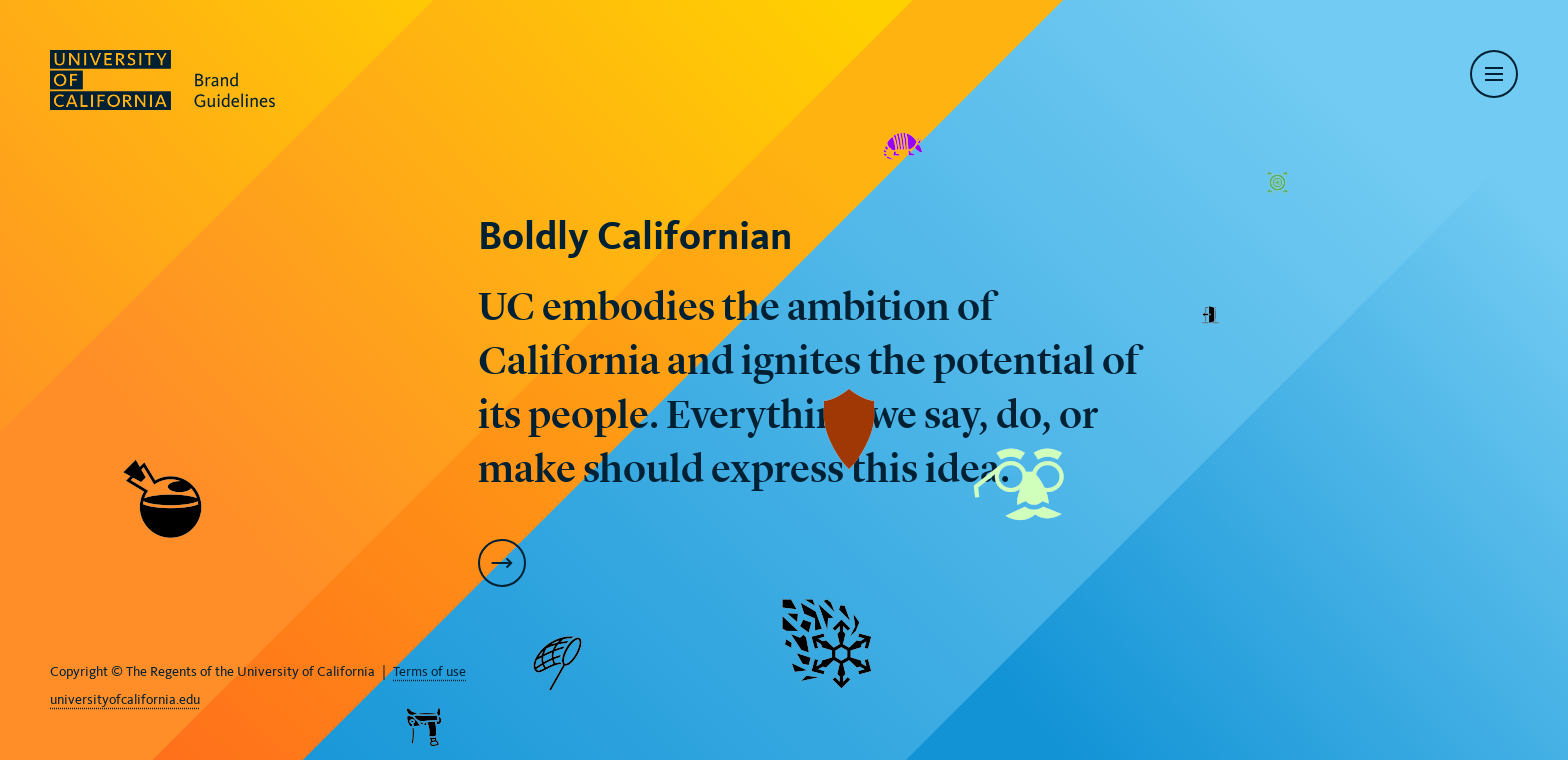 Image resolution: width=1568 pixels, height=760 pixels. Describe the element at coordinates (903, 146) in the screenshot. I see `armadillo character or avatar selection` at that location.